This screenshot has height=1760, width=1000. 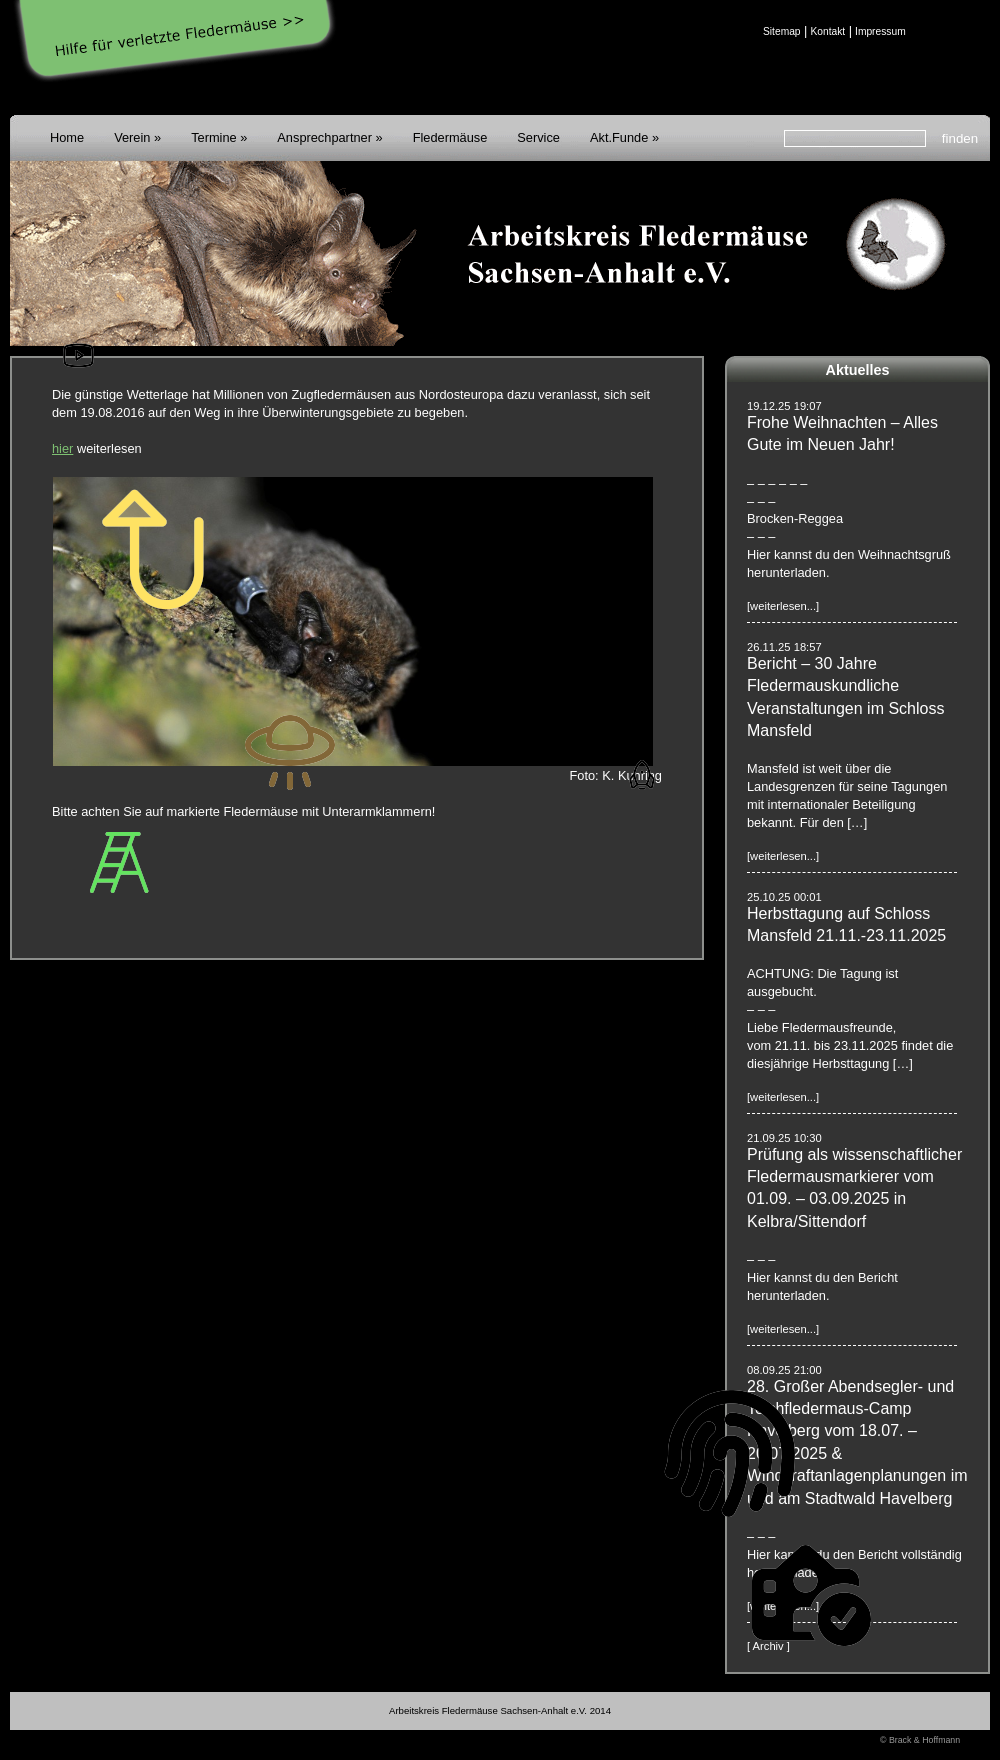 I want to click on access sci-fi or space-themed content, so click(x=290, y=751).